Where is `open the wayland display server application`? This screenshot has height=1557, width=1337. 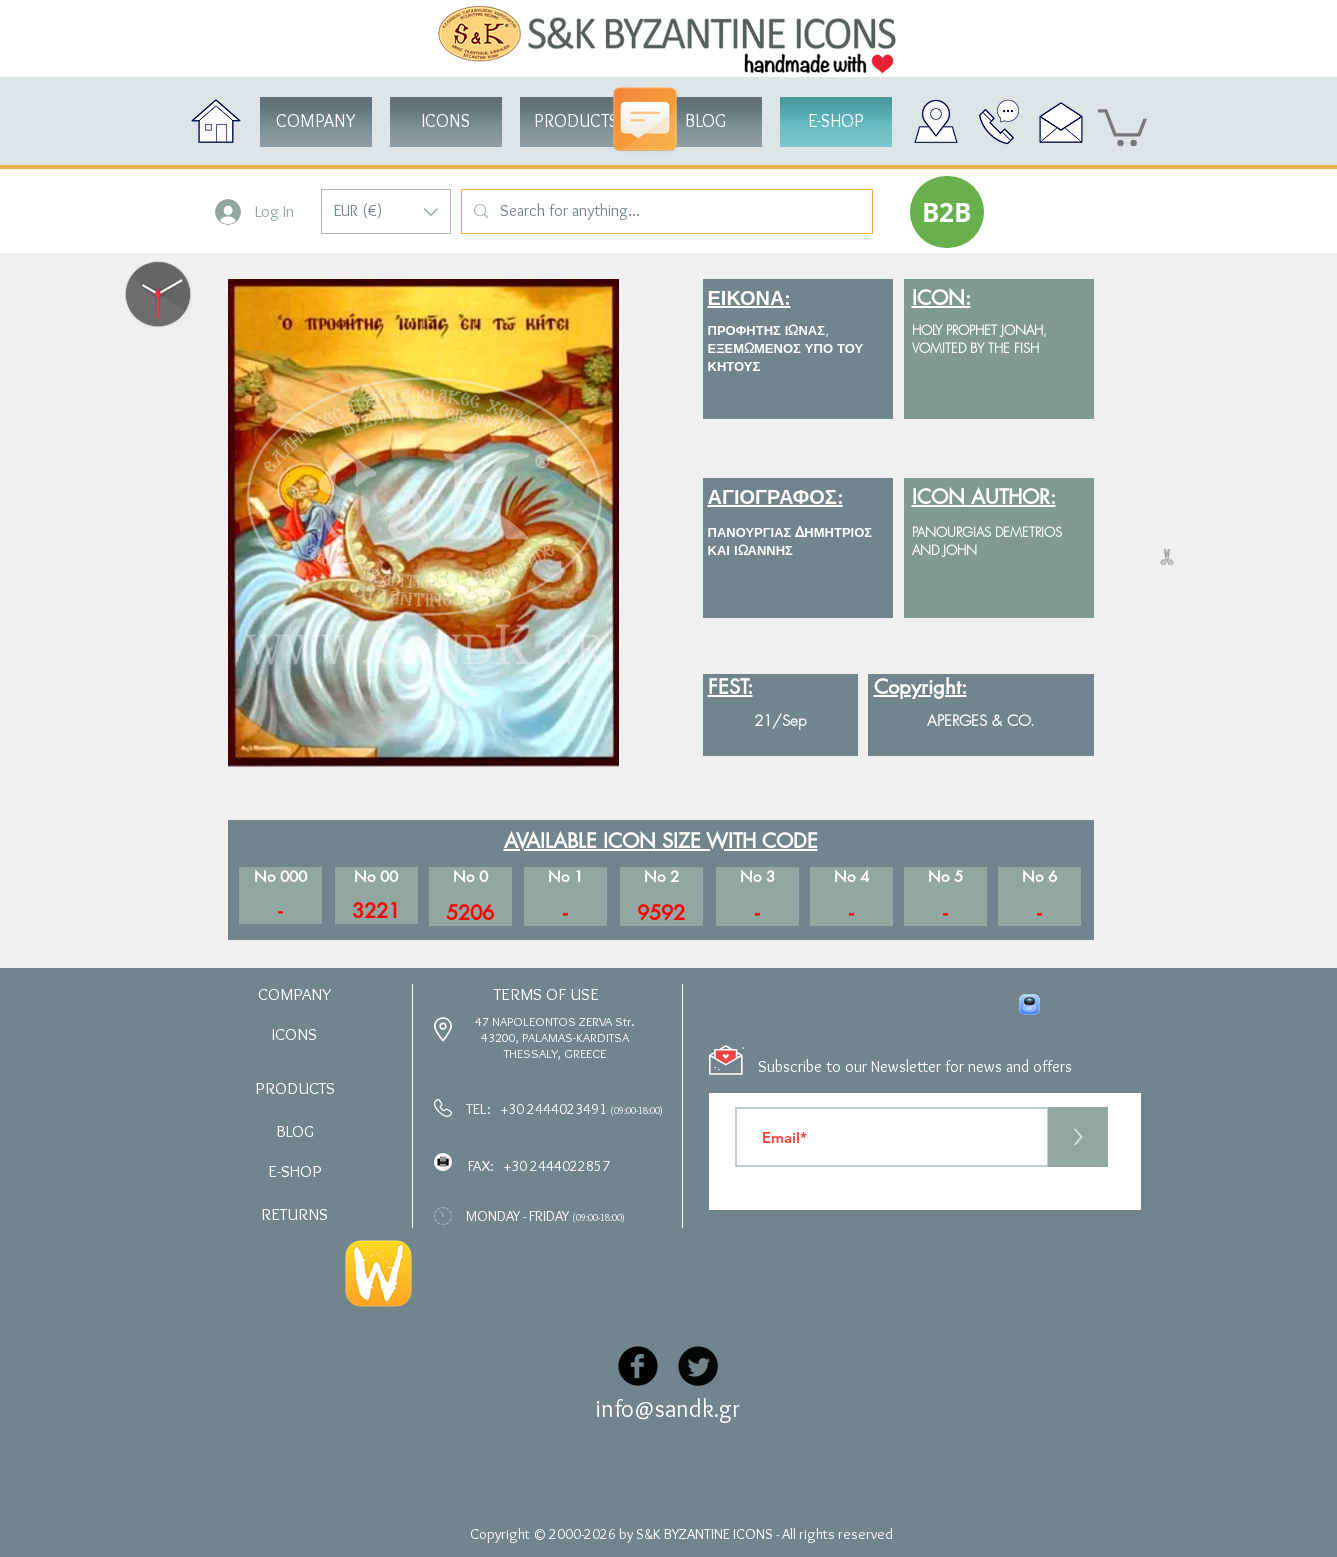
open the wayland display server application is located at coordinates (378, 1273).